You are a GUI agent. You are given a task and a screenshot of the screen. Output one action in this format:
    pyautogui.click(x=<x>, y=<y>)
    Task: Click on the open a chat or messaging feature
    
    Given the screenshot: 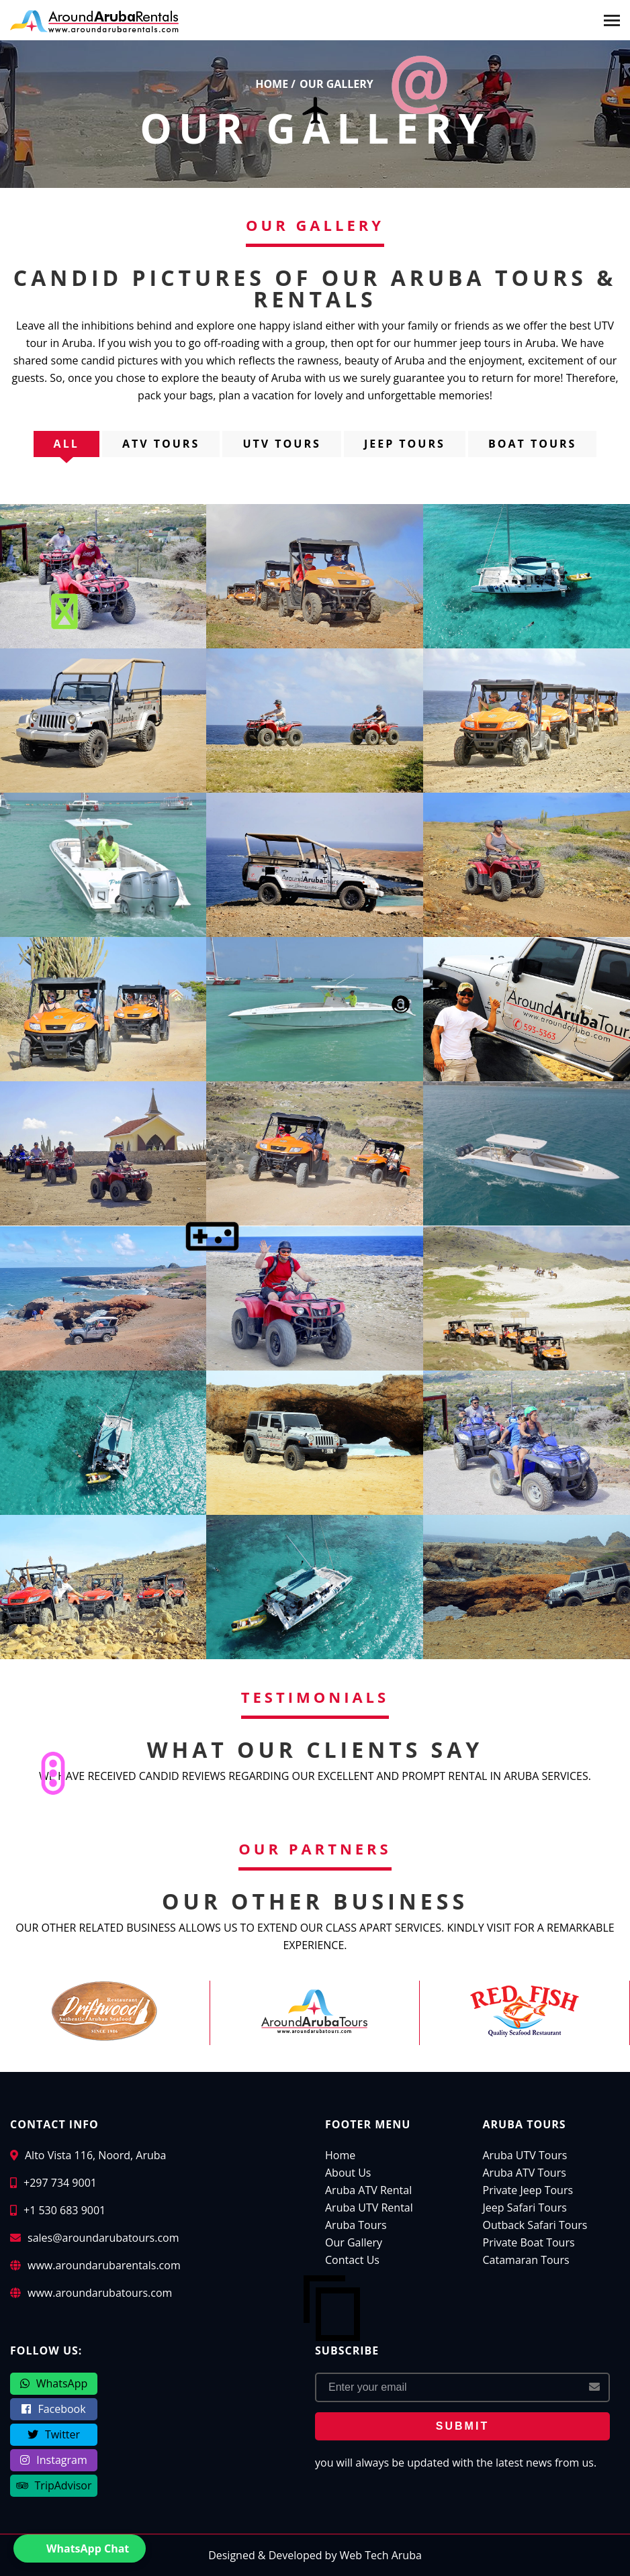 What is the action you would take?
    pyautogui.click(x=270, y=872)
    